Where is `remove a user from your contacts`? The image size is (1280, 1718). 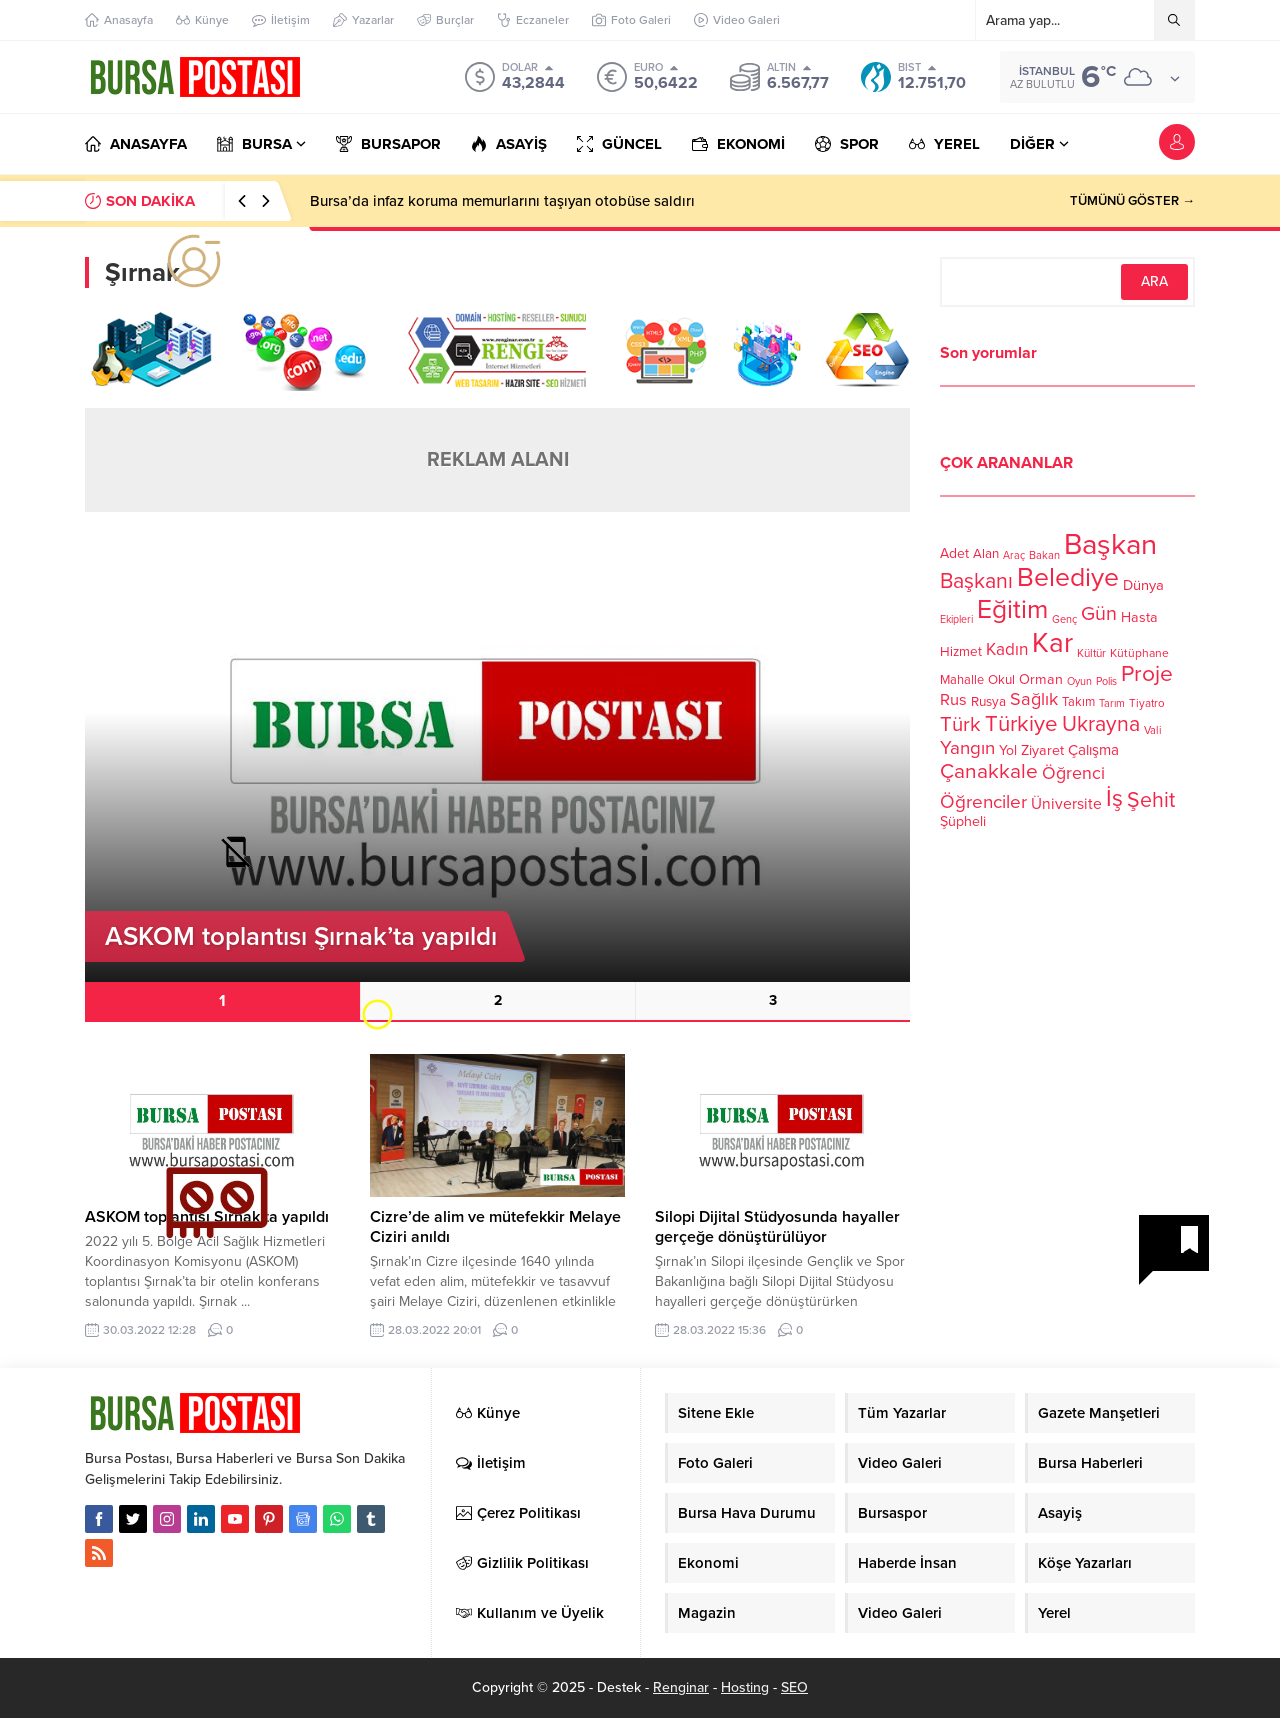 remove a user from your contacts is located at coordinates (194, 261).